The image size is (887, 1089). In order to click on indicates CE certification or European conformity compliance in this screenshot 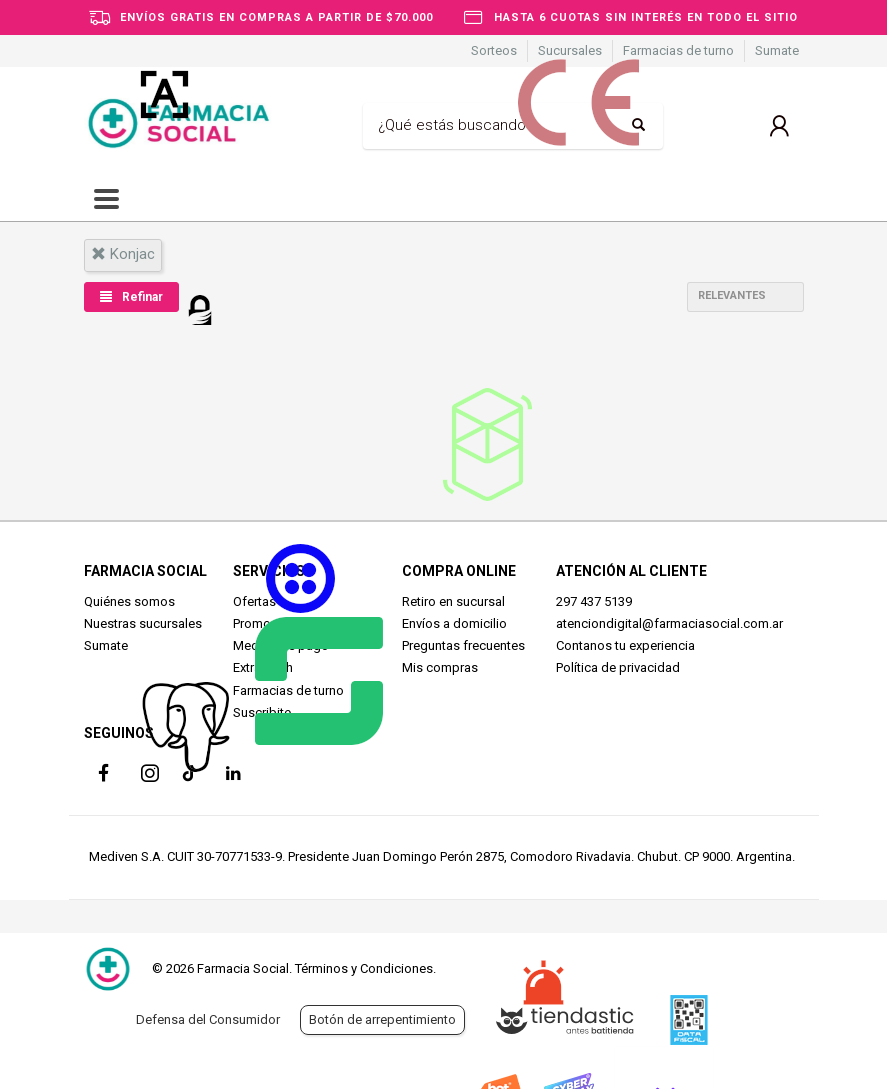, I will do `click(578, 102)`.